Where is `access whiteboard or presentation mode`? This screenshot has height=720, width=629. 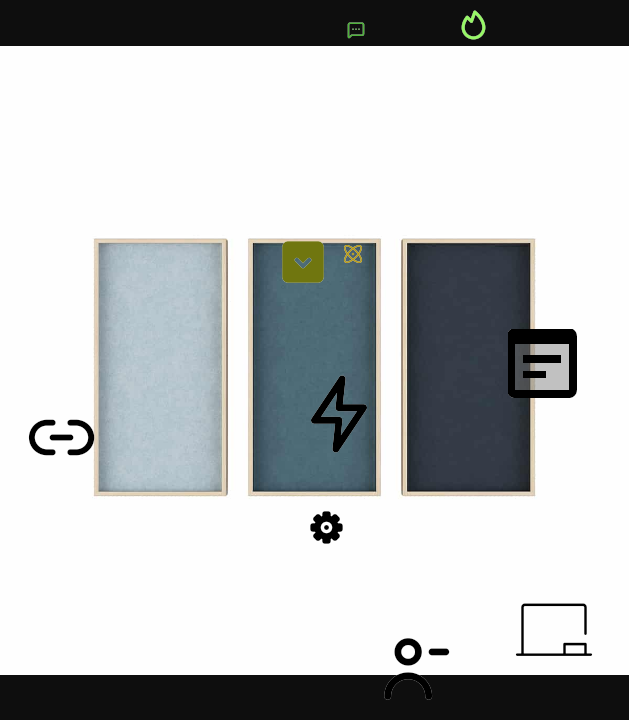 access whiteboard or presentation mode is located at coordinates (554, 631).